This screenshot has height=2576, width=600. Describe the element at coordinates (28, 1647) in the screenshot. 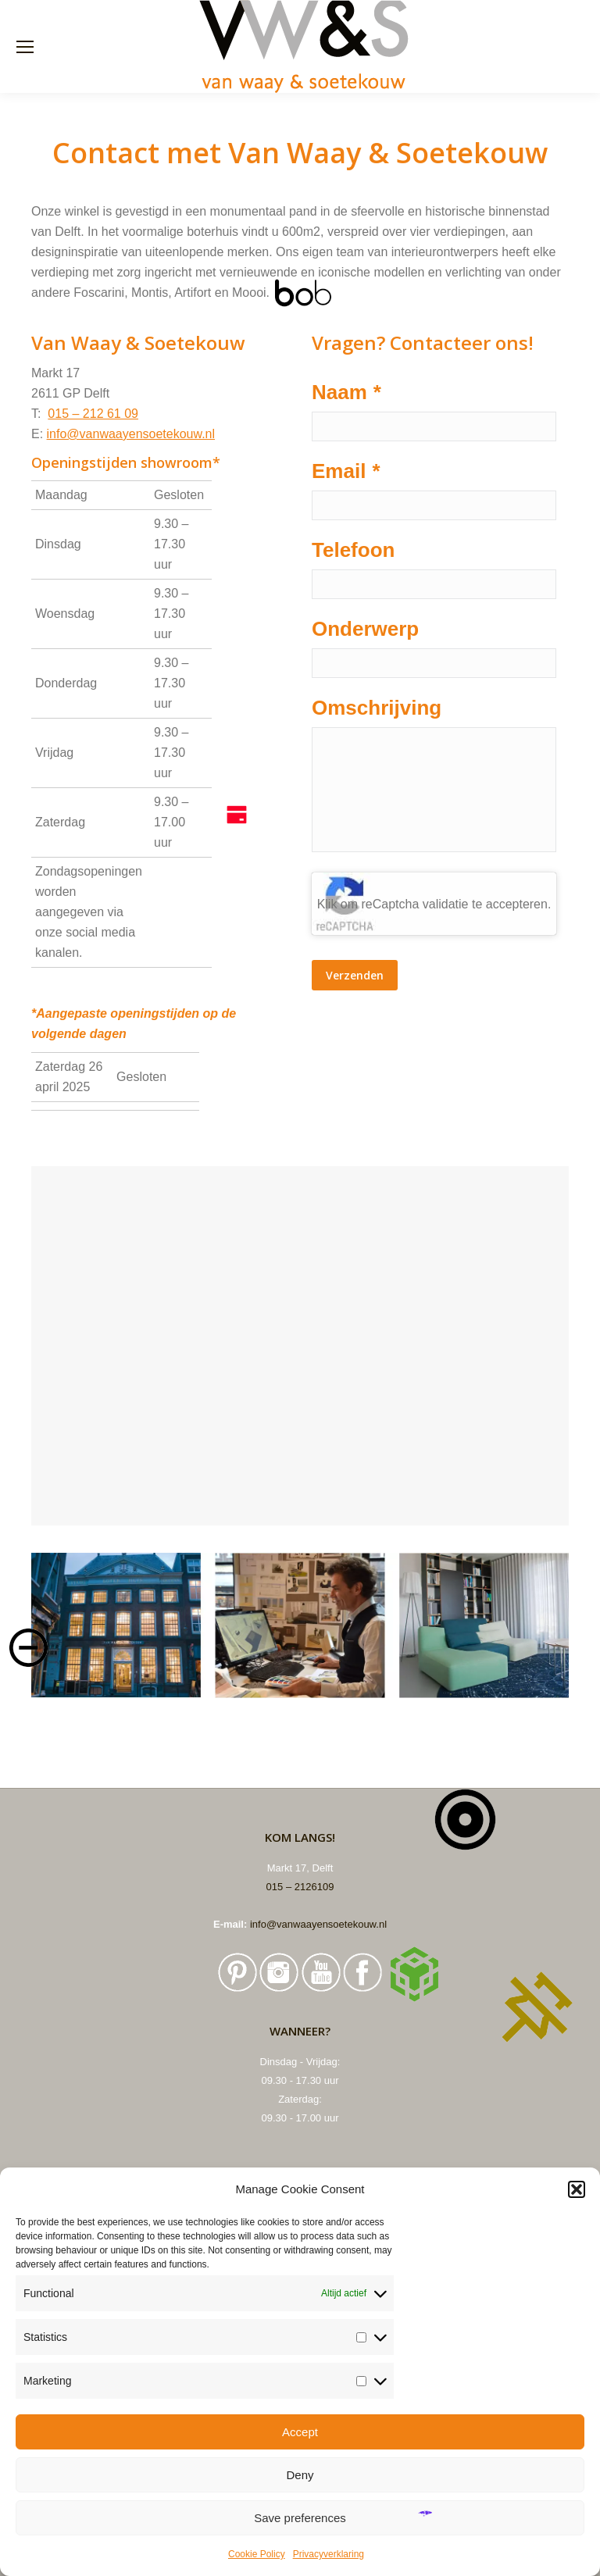

I see `remove item from list or selection` at that location.